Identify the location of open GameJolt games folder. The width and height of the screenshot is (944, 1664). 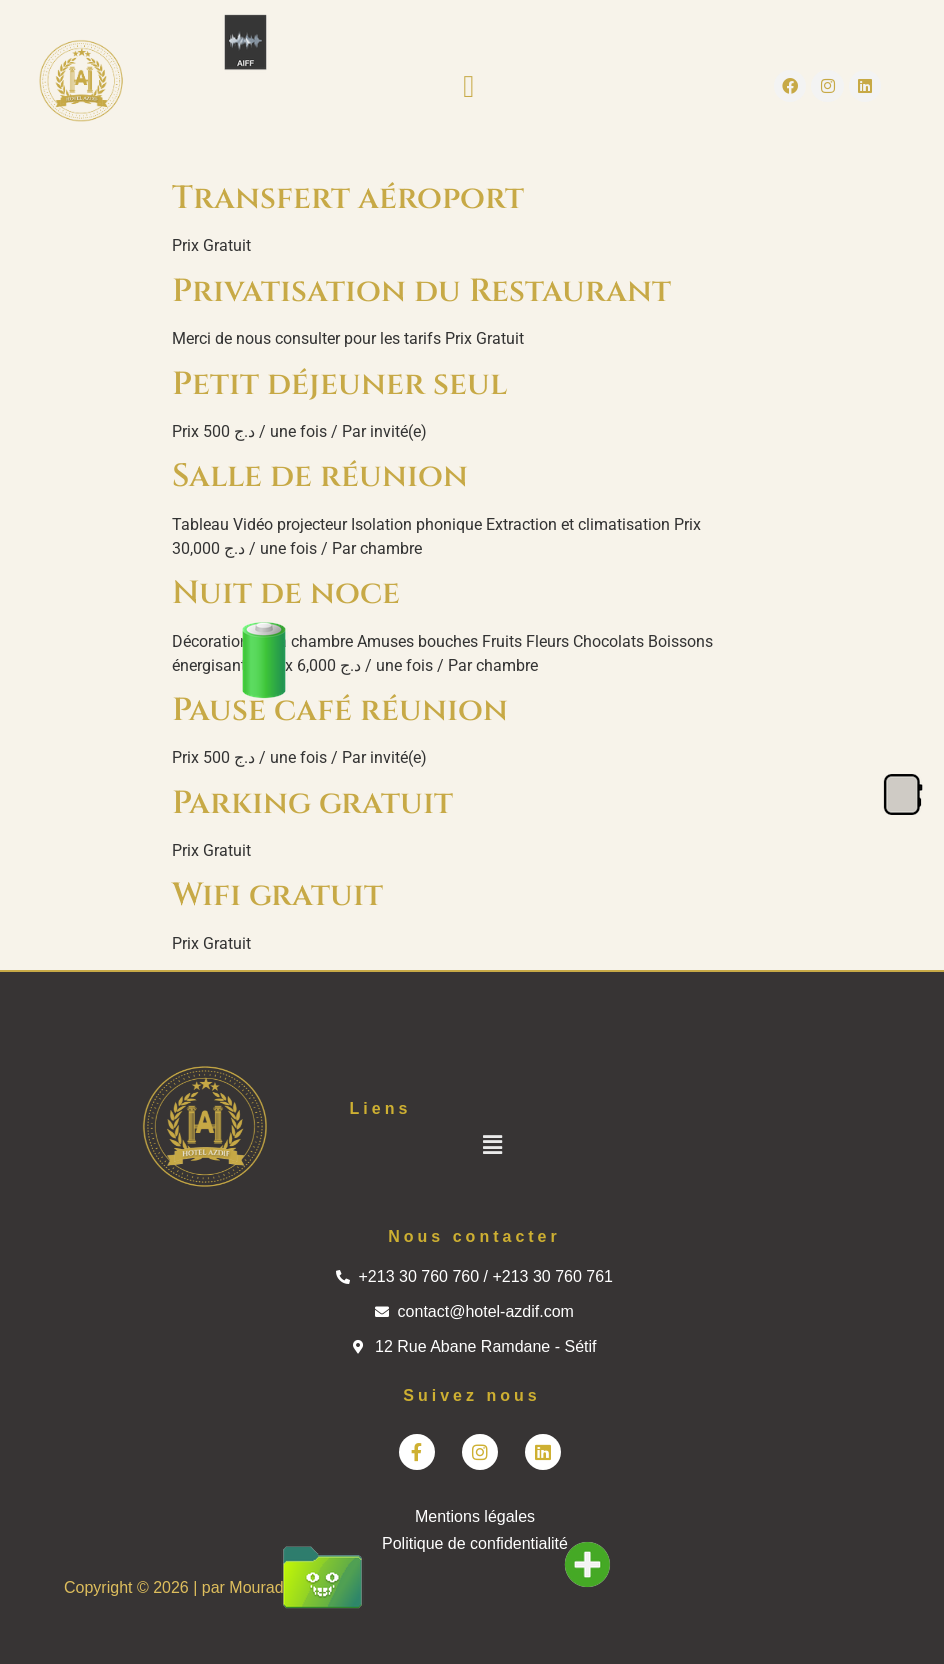
(322, 1579).